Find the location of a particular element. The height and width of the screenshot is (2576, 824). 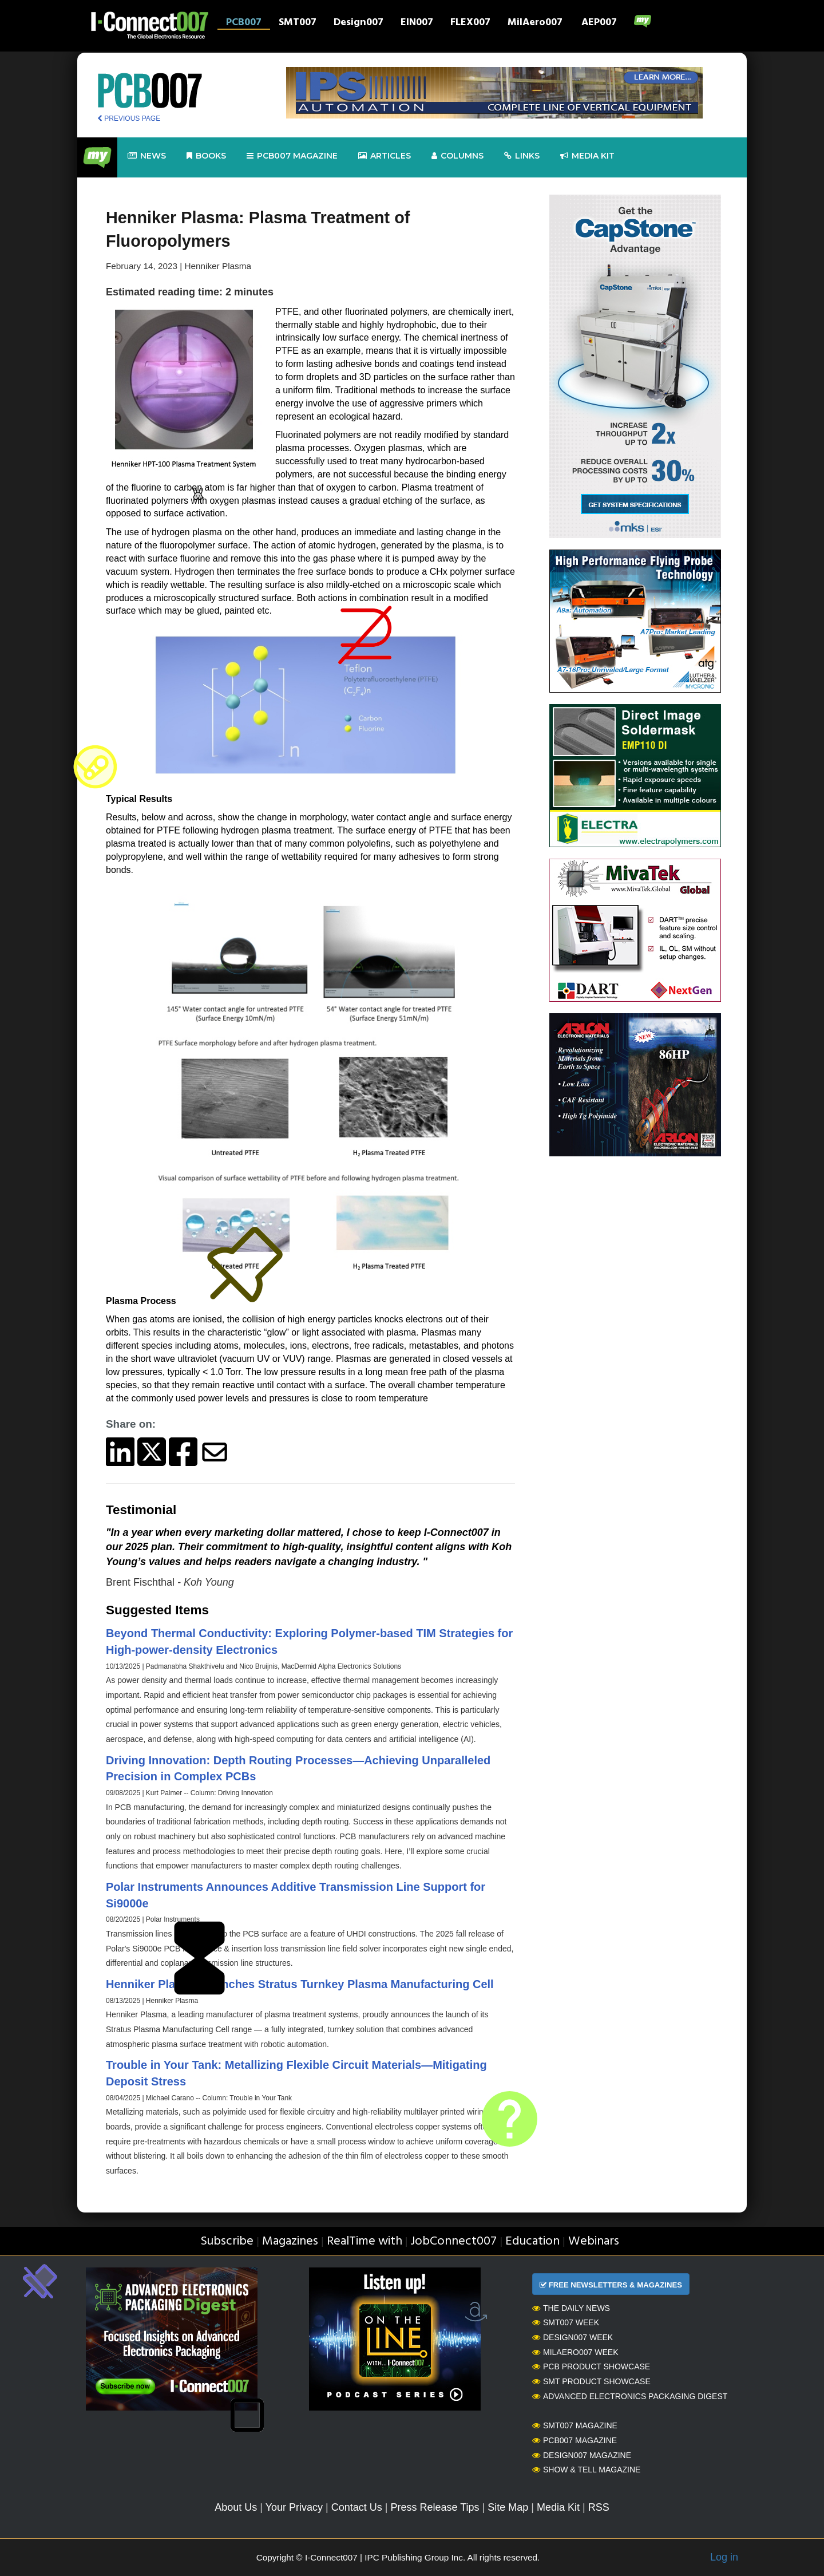

stop media playback is located at coordinates (247, 2415).